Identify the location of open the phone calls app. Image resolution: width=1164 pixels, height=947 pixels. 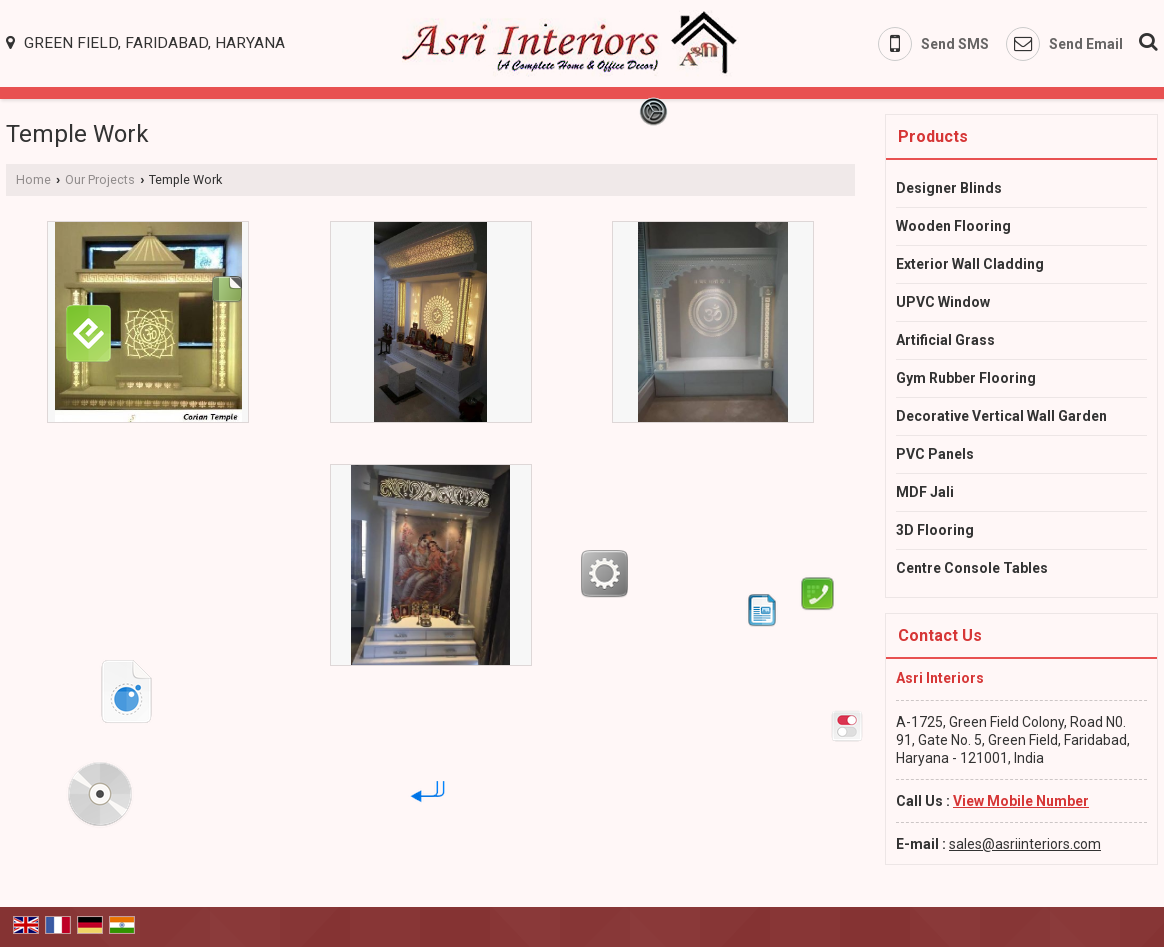
(817, 593).